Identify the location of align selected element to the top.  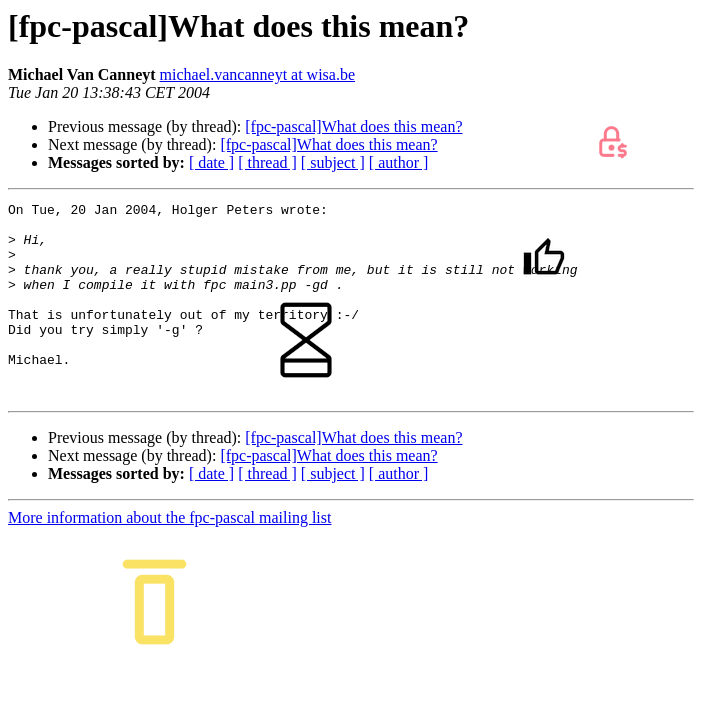
(154, 600).